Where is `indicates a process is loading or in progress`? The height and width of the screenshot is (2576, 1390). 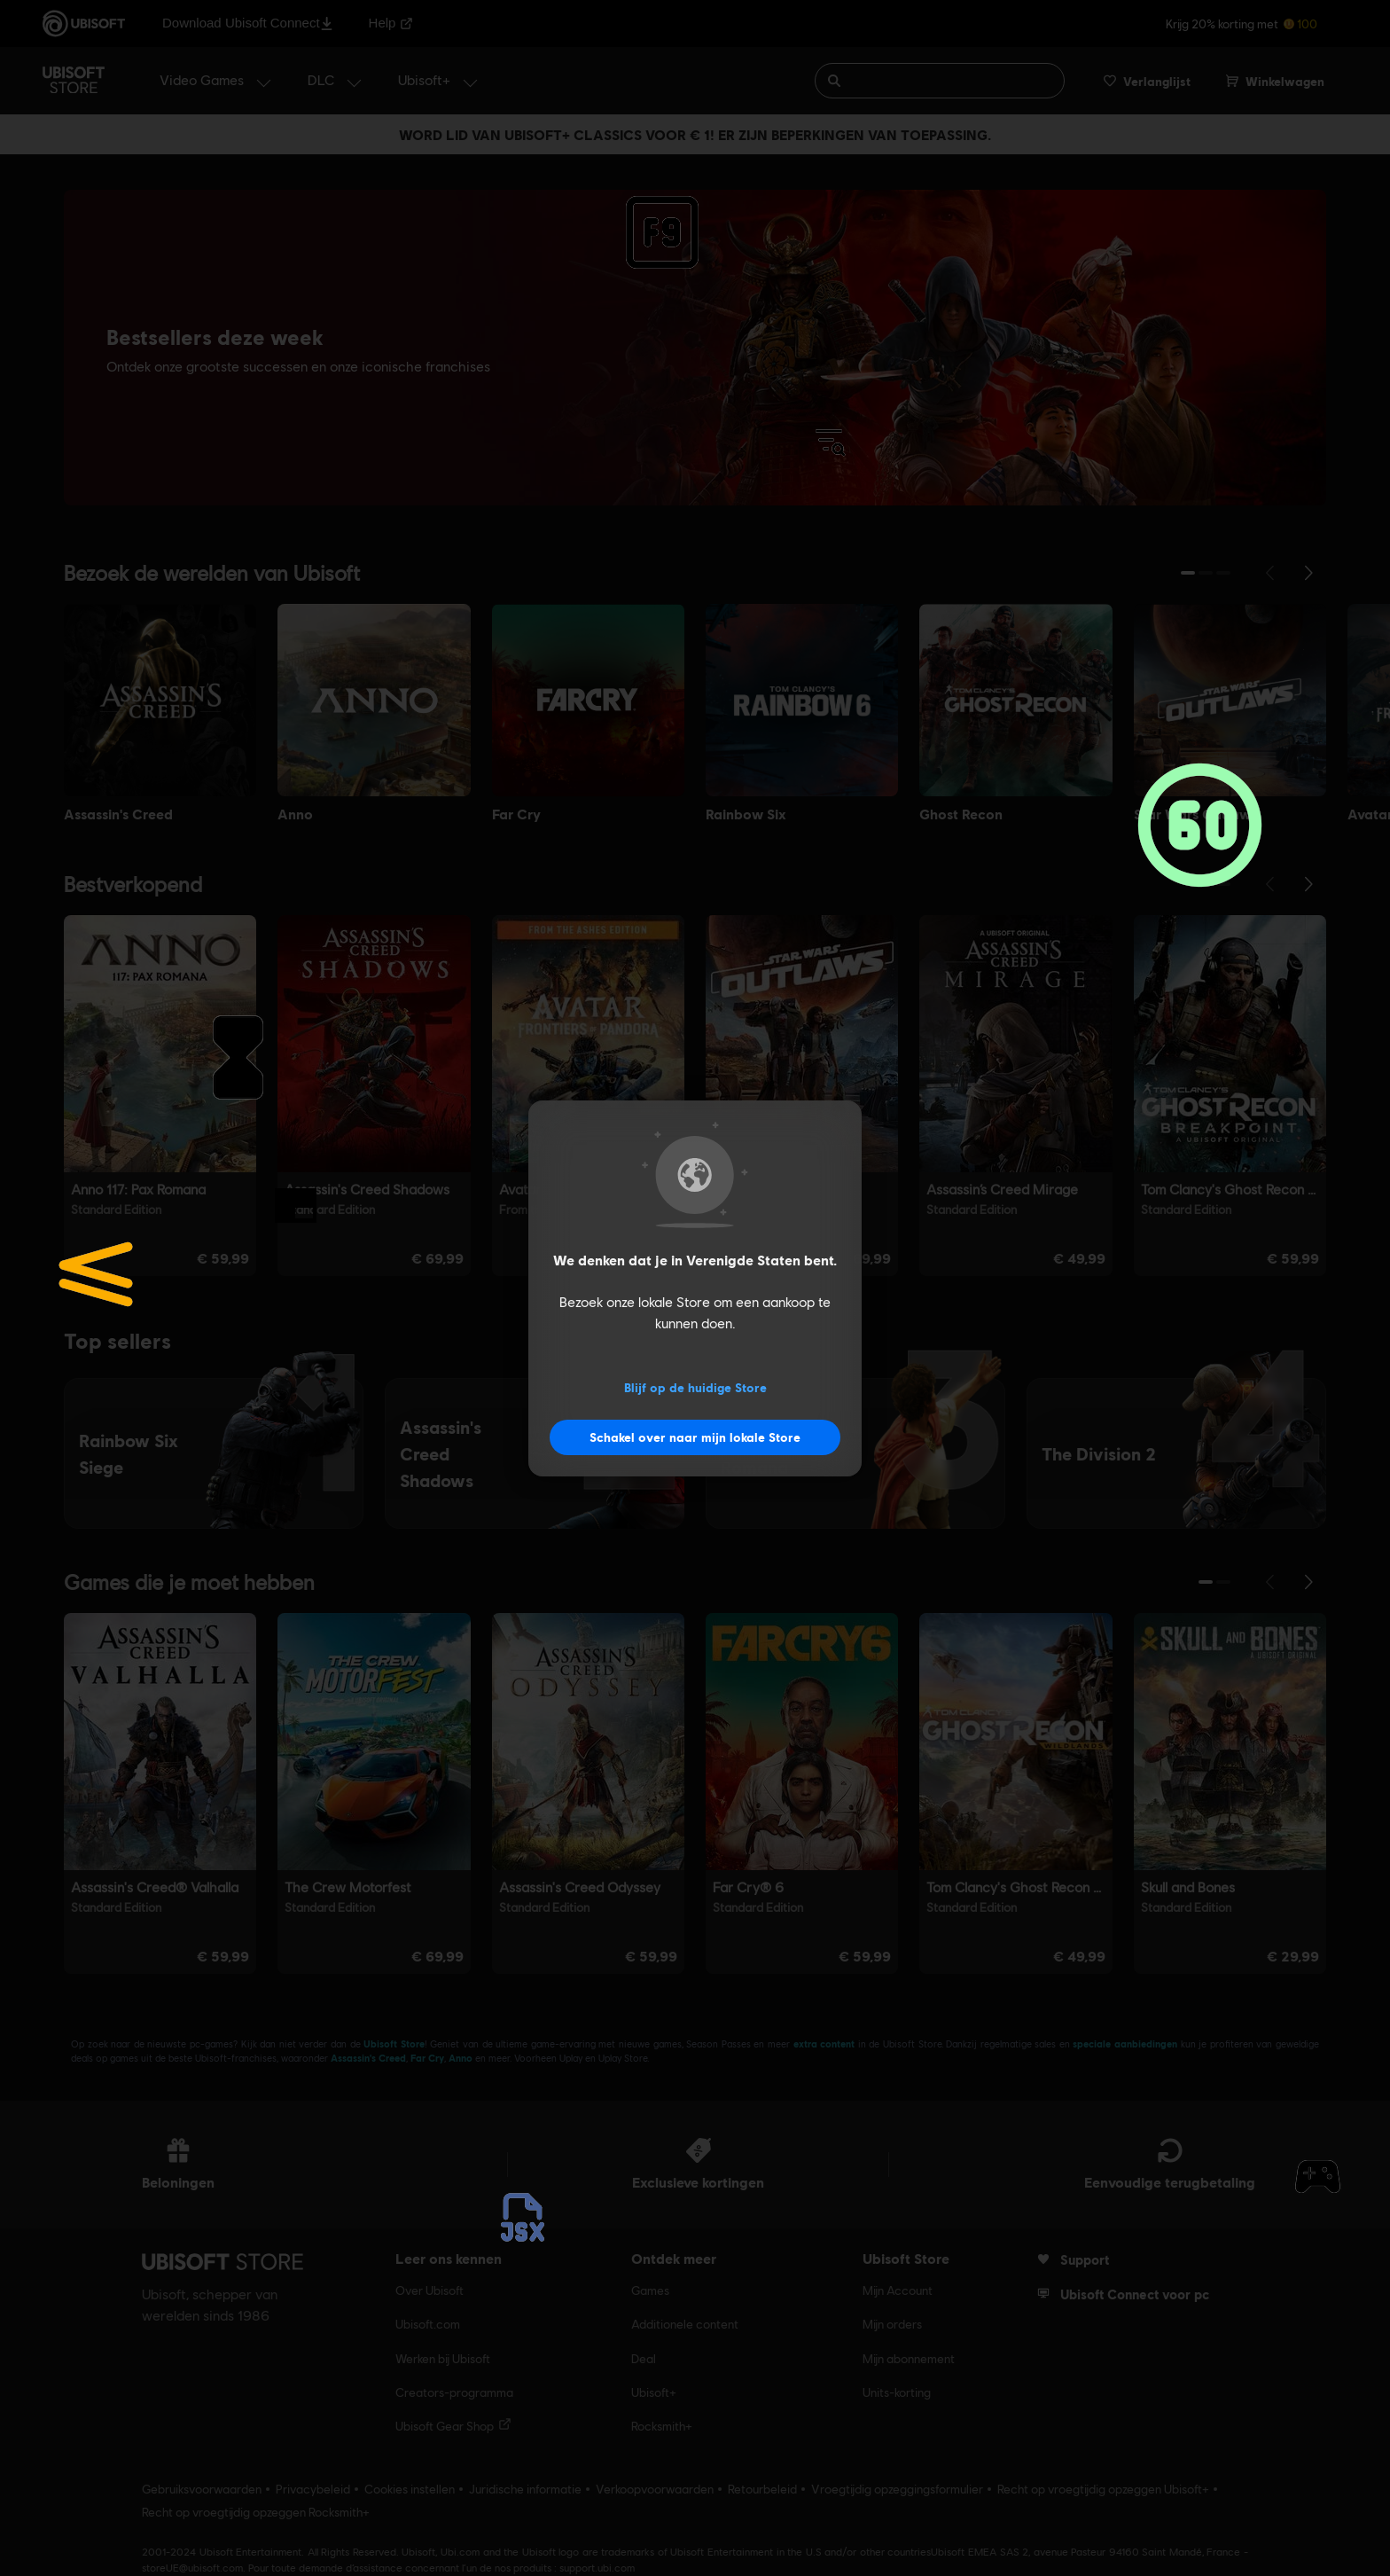
indicates a process is loading or in progress is located at coordinates (238, 1057).